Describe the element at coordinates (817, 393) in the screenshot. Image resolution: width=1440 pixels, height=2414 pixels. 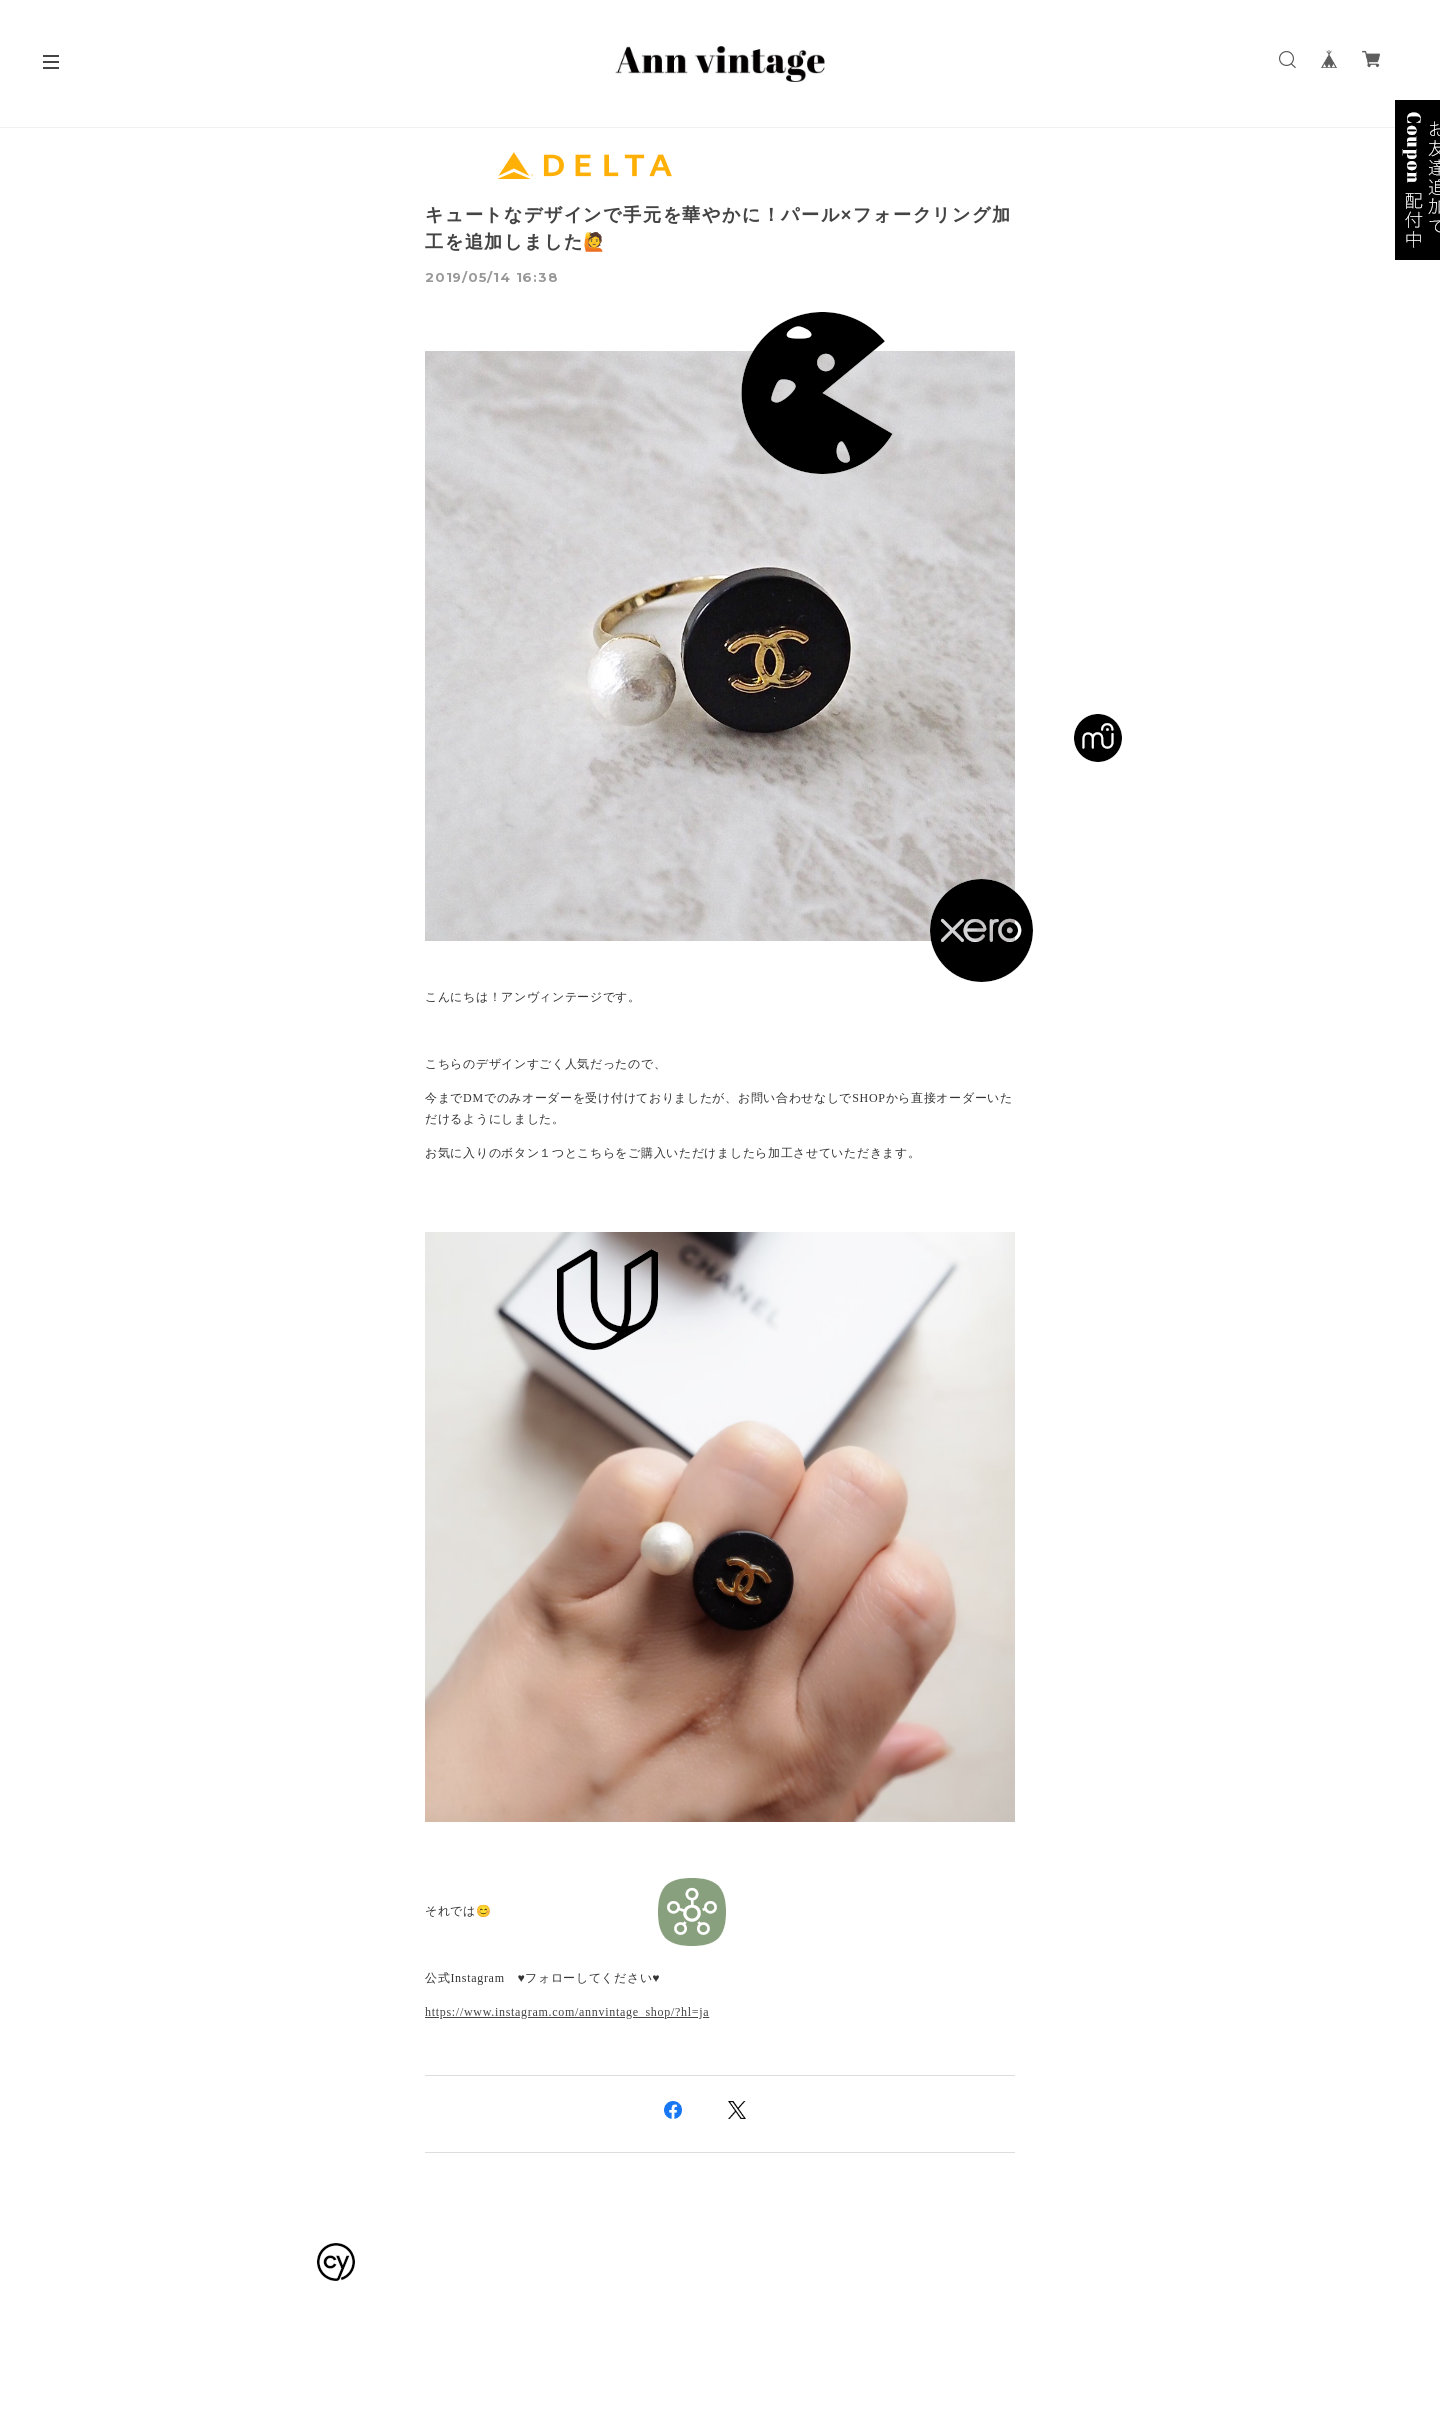
I see `cookiecutter project templating tool logo` at that location.